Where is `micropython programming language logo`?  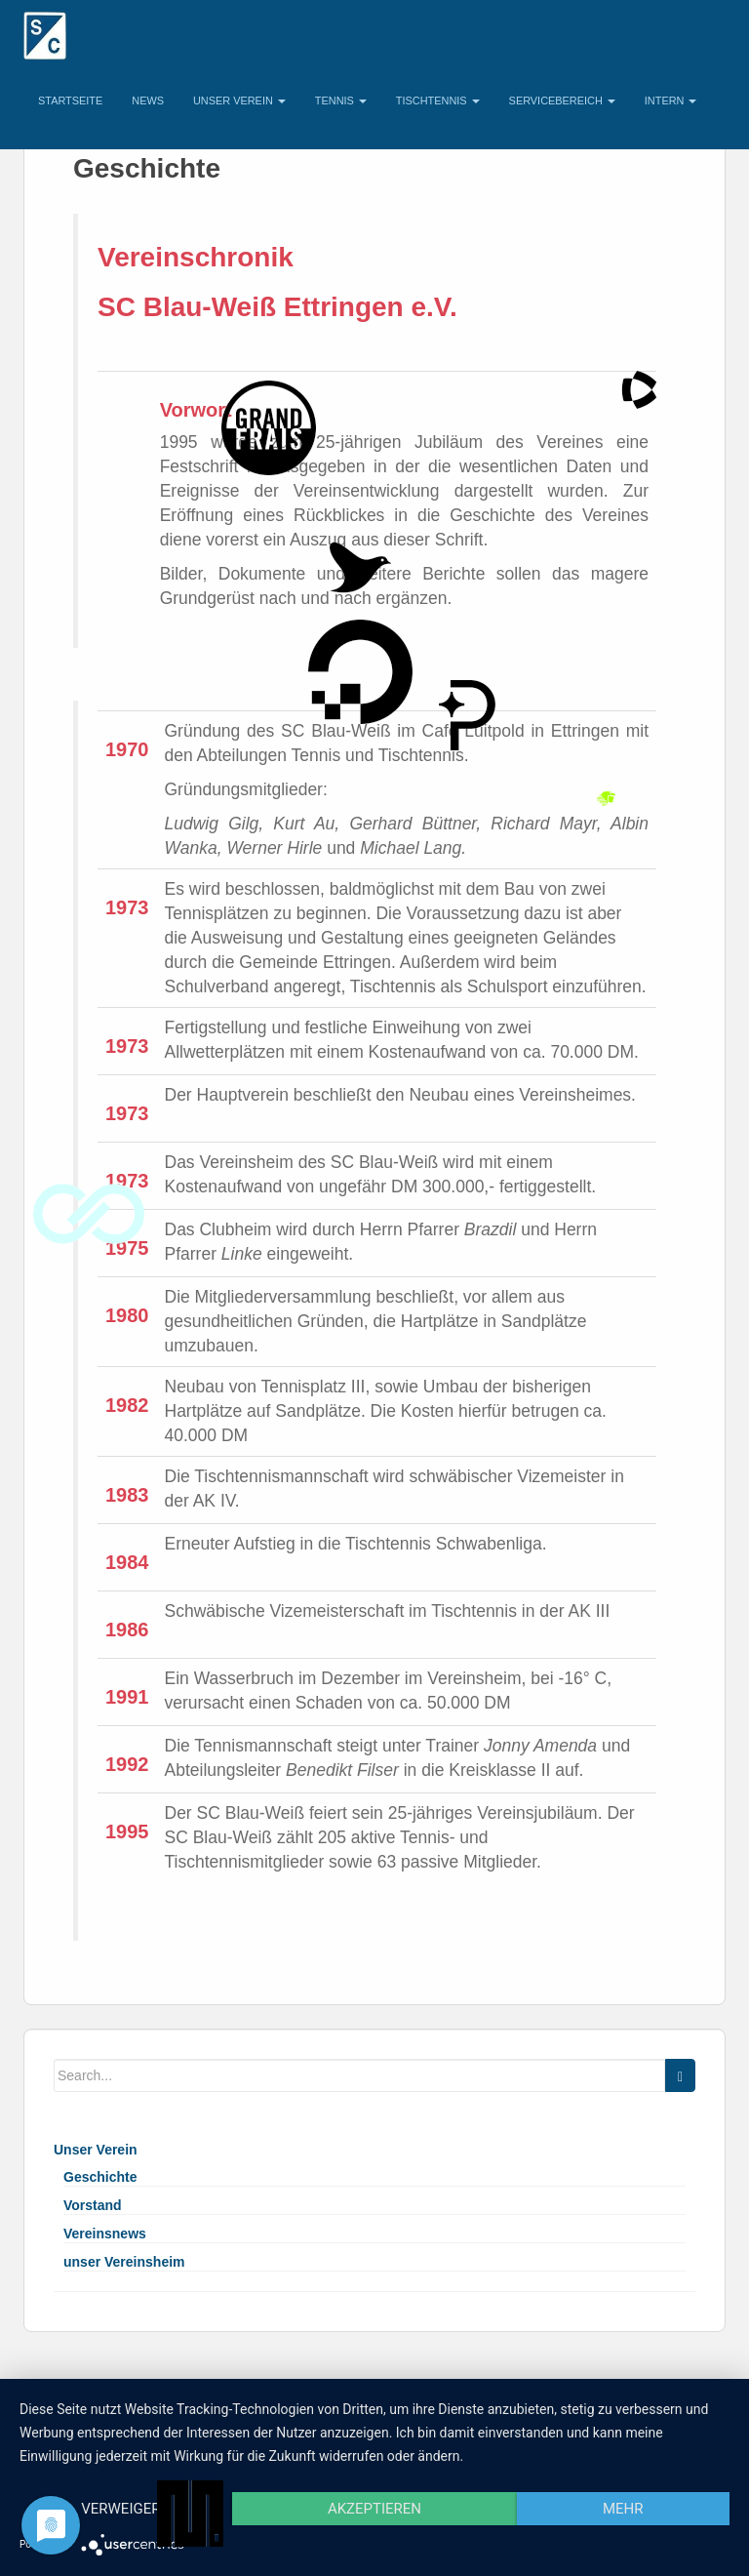
micropython programming language logo is located at coordinates (190, 2514).